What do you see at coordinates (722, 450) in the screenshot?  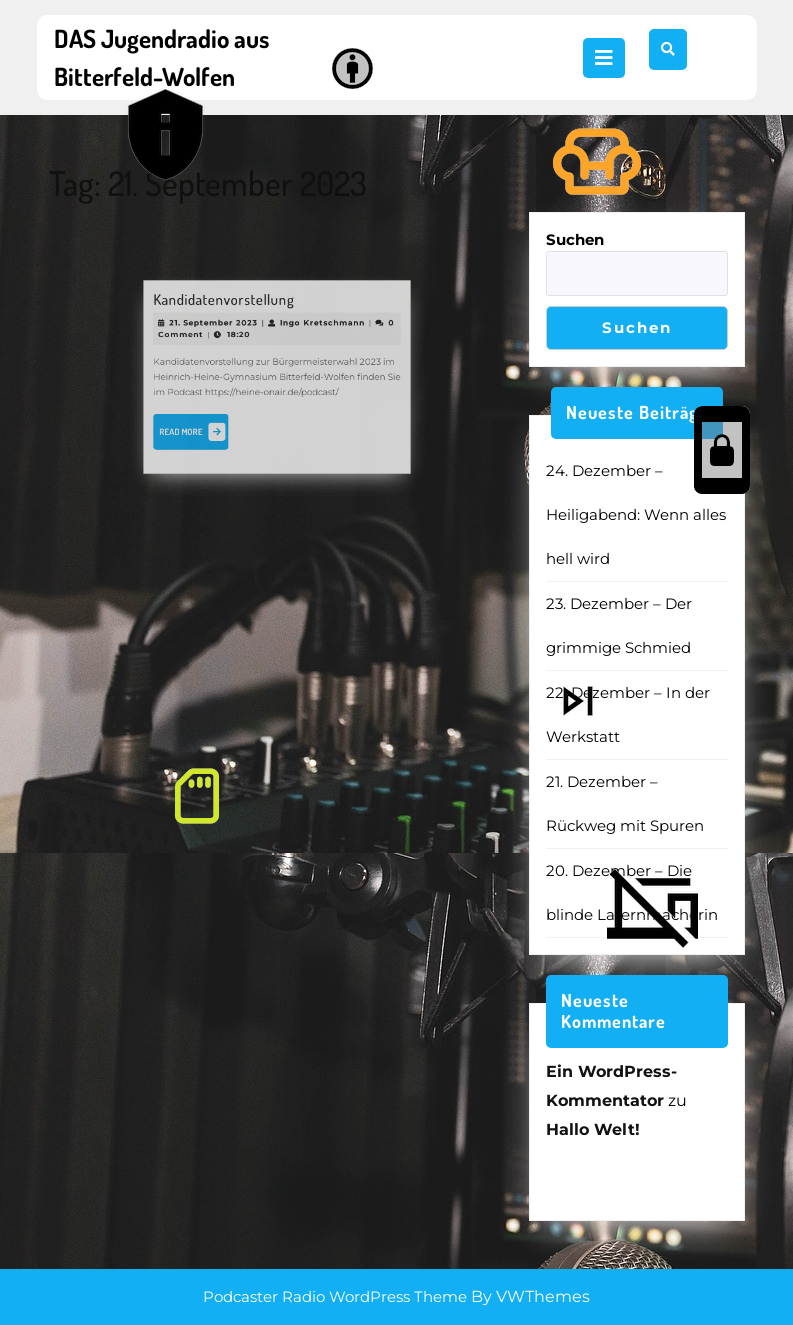 I see `lock screen orientation to portrait mode` at bounding box center [722, 450].